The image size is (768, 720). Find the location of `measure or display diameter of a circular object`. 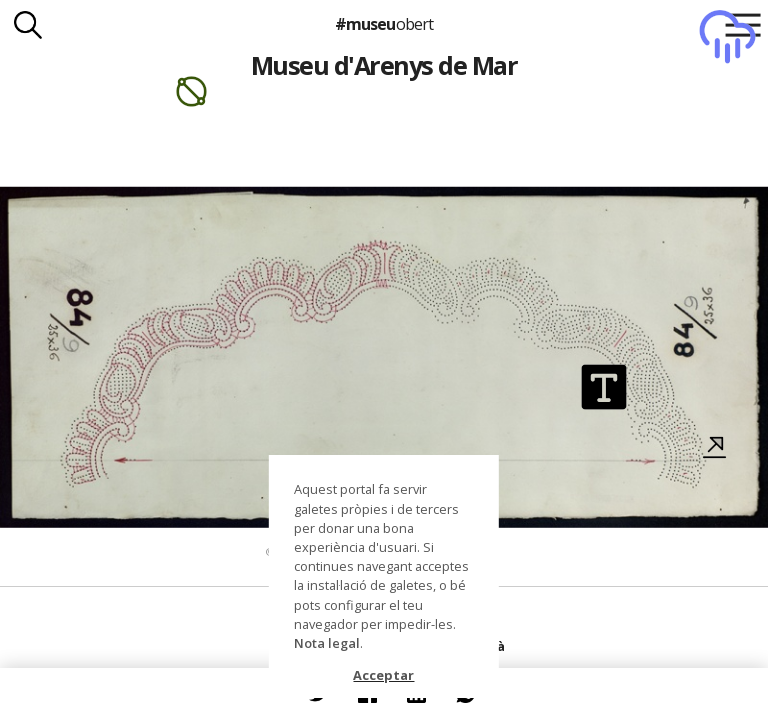

measure or display diameter of a circular object is located at coordinates (191, 91).